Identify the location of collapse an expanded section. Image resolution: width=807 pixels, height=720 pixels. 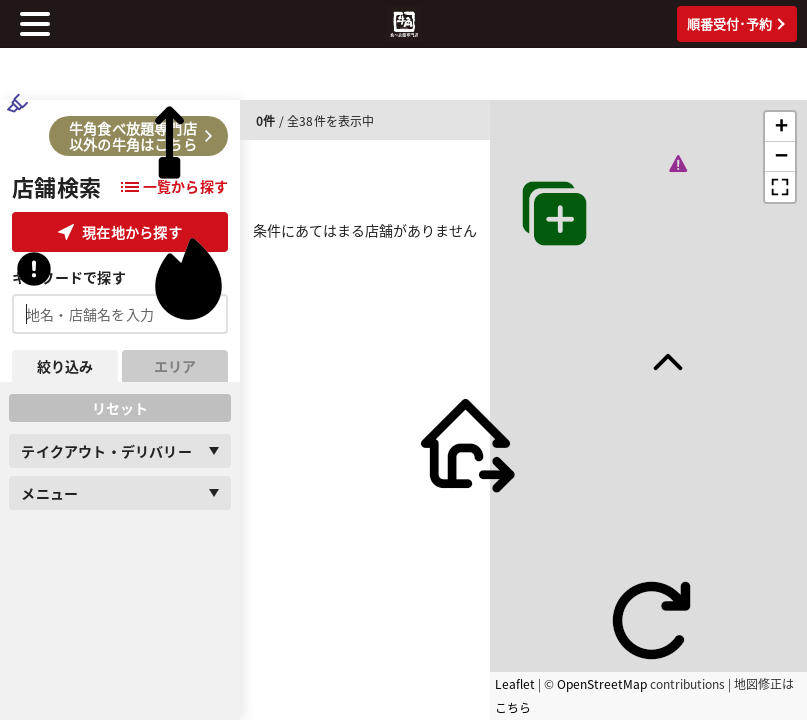
(668, 362).